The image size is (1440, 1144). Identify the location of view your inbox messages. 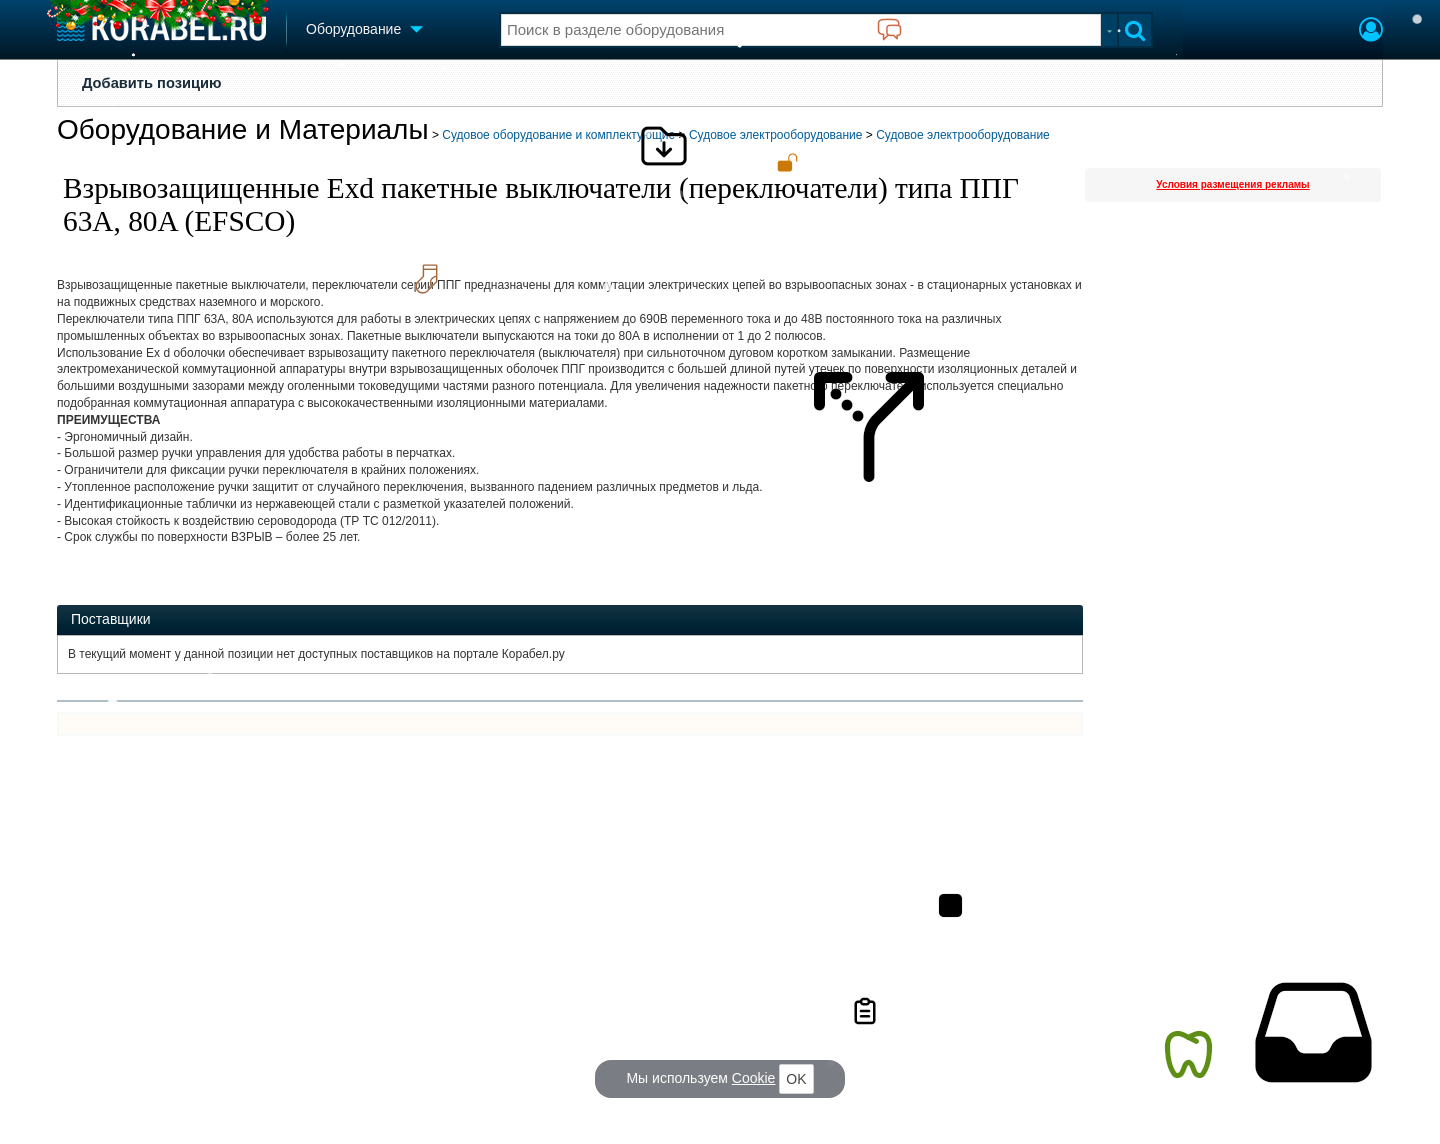
(1313, 1032).